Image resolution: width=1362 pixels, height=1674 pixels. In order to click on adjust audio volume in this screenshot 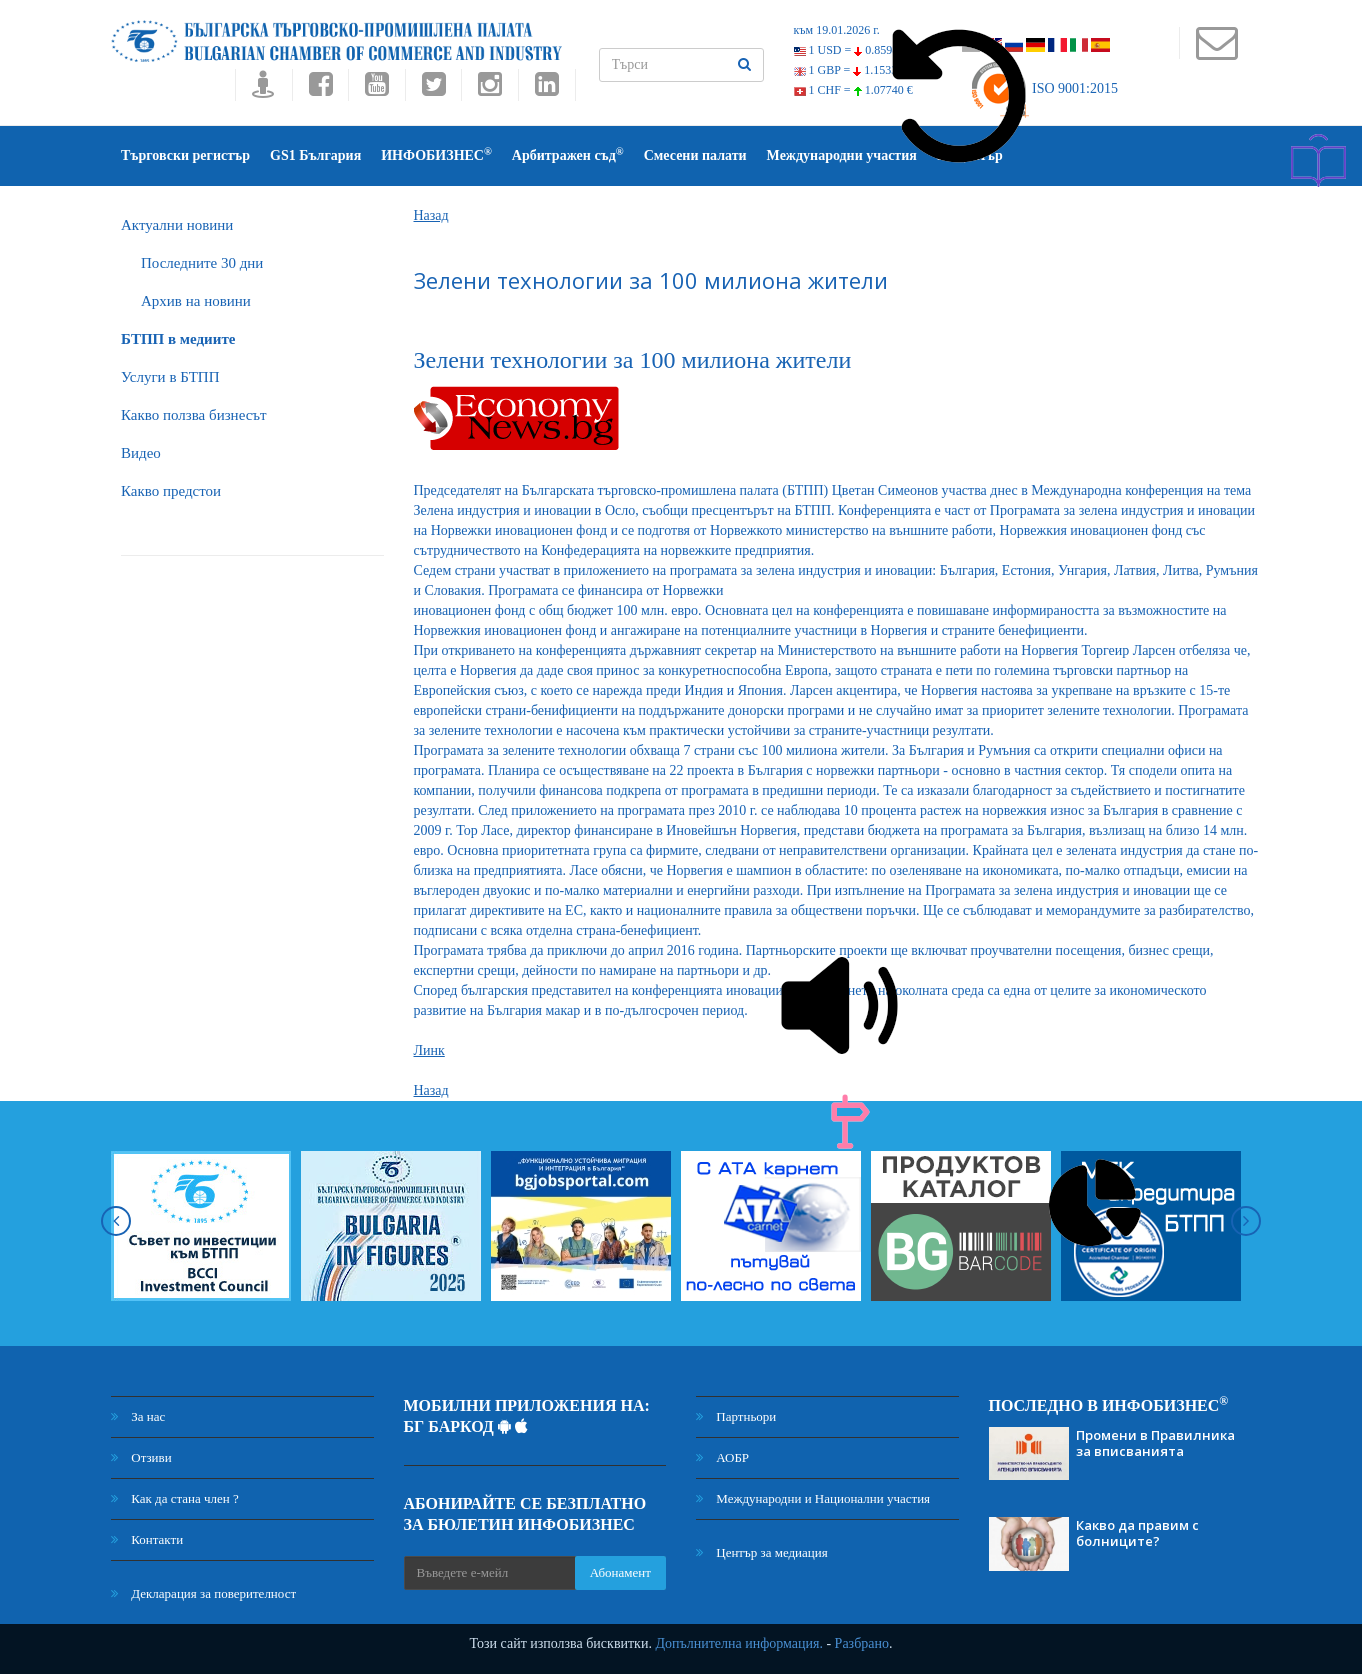, I will do `click(839, 1005)`.